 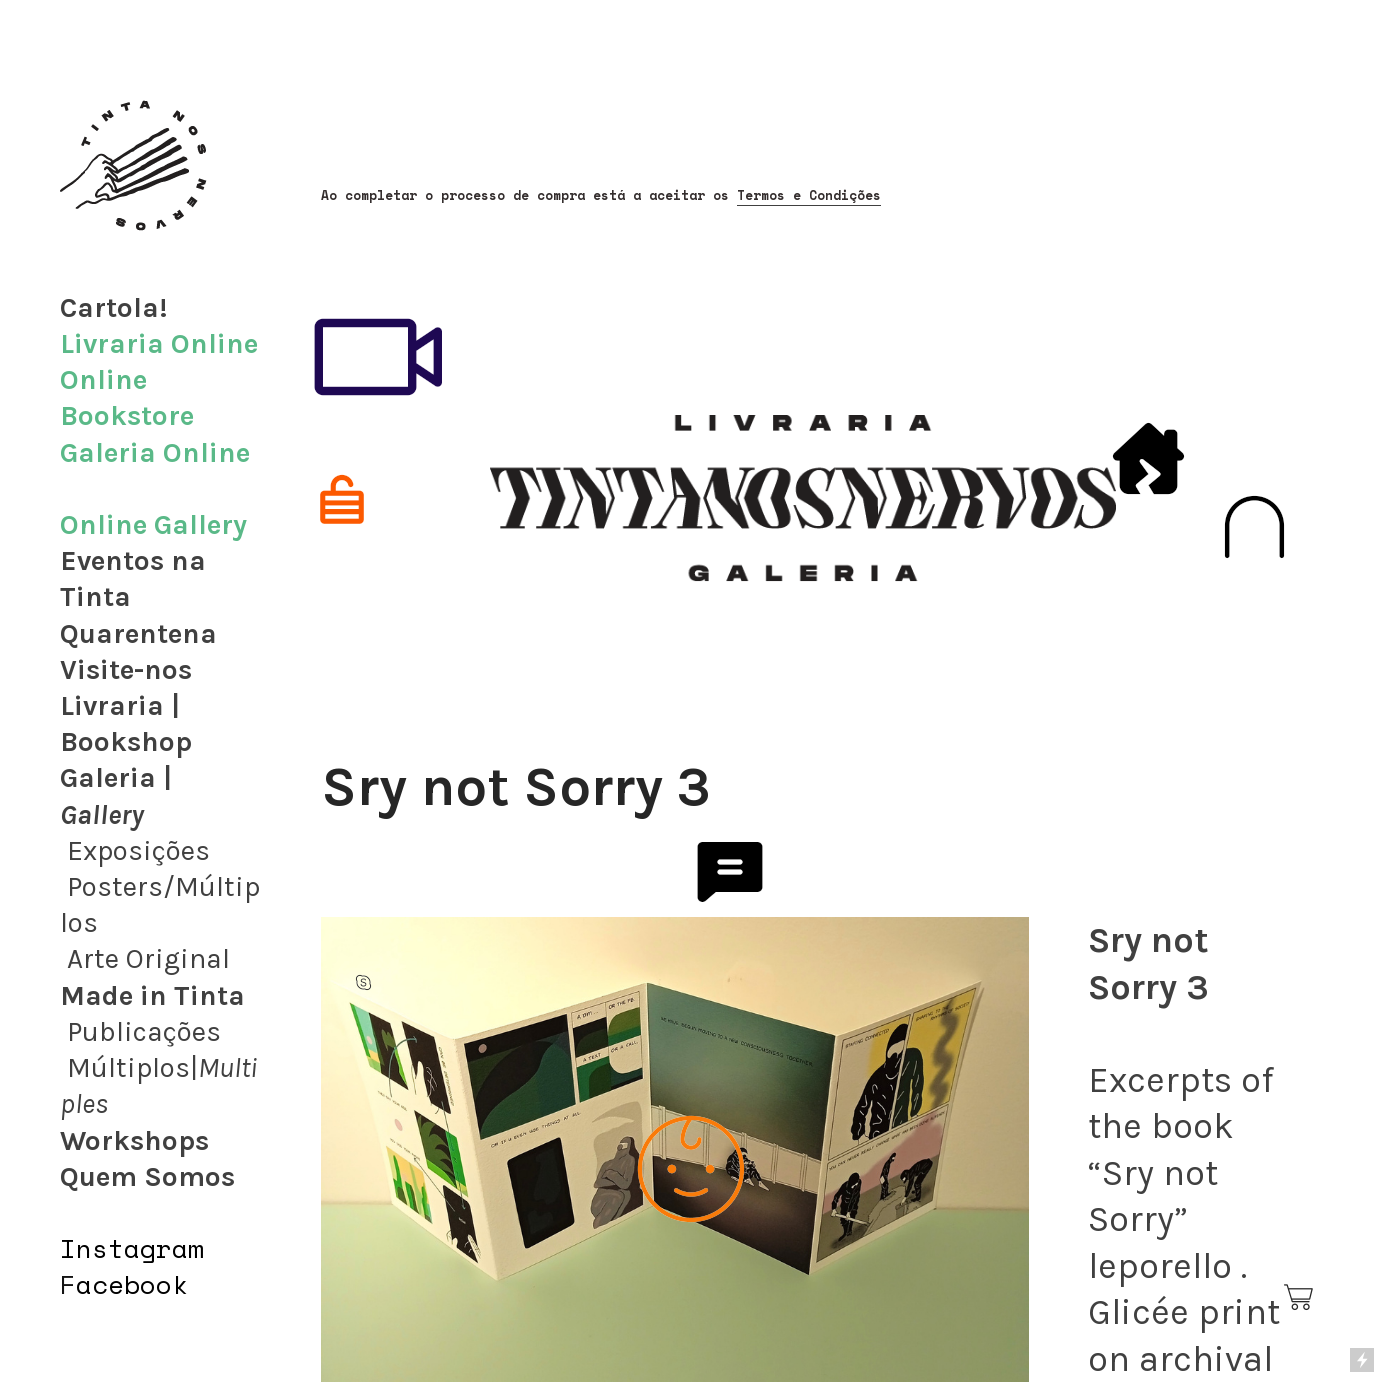 What do you see at coordinates (1148, 458) in the screenshot?
I see `report property damage` at bounding box center [1148, 458].